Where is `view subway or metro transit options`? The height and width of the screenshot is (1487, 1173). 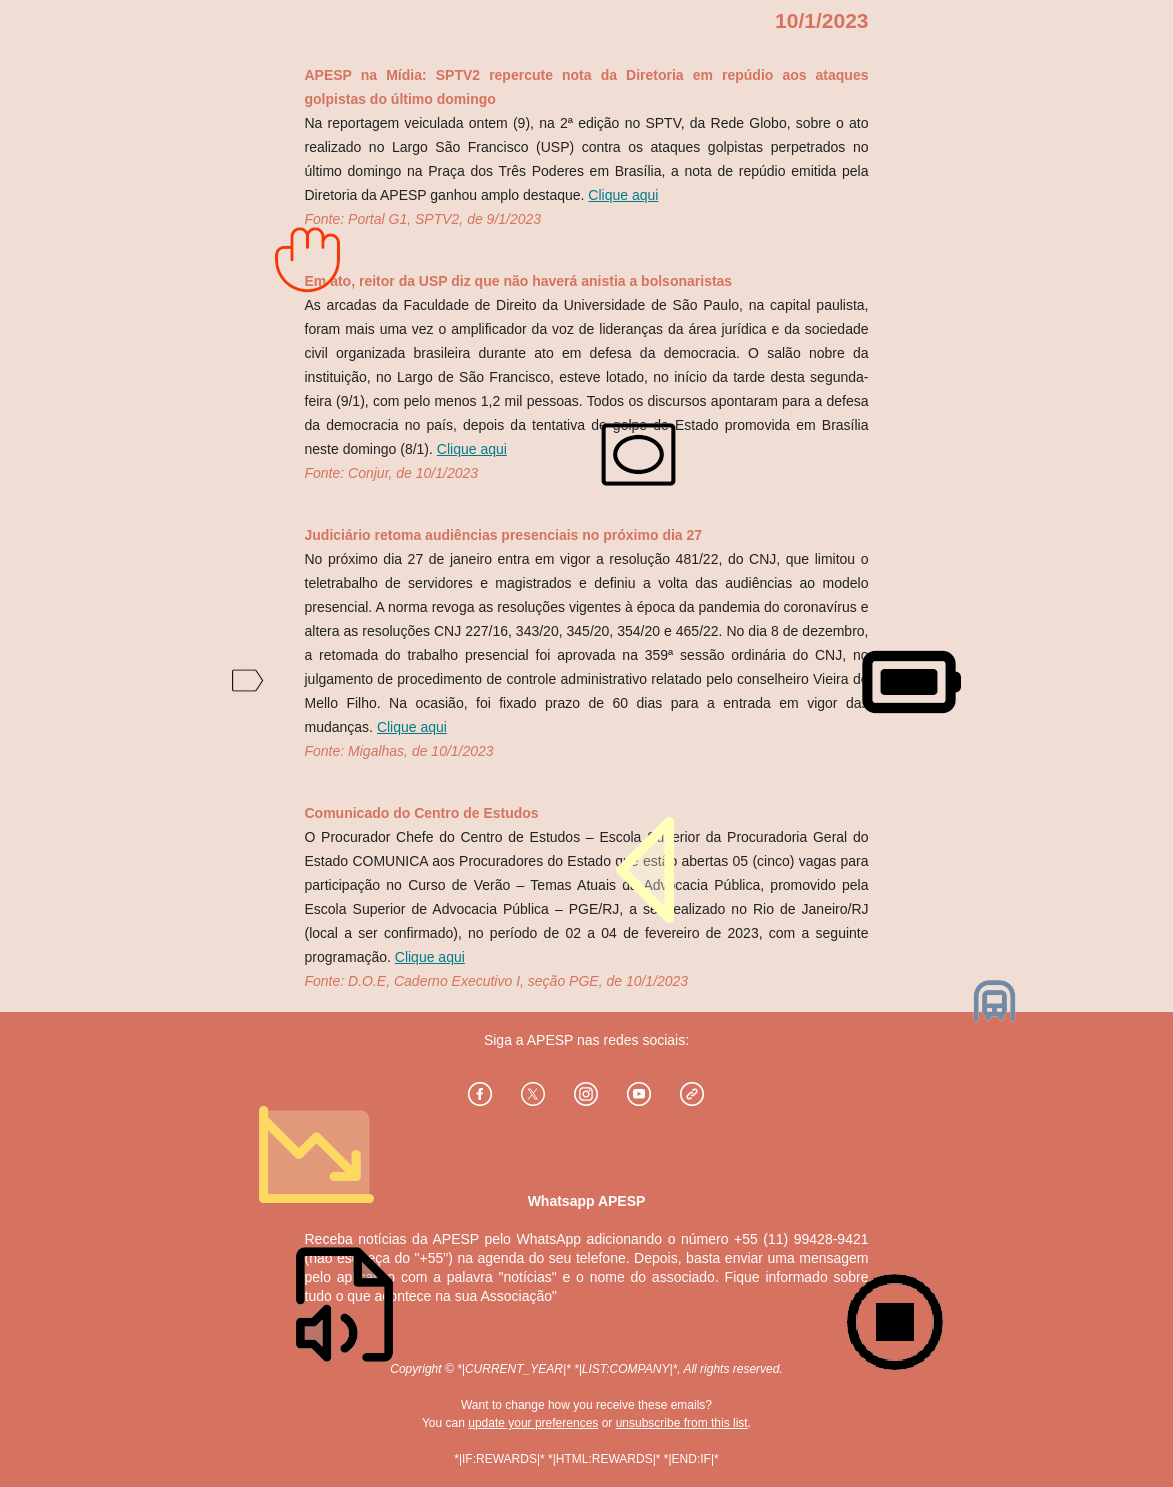 view subway or metro transit options is located at coordinates (994, 1002).